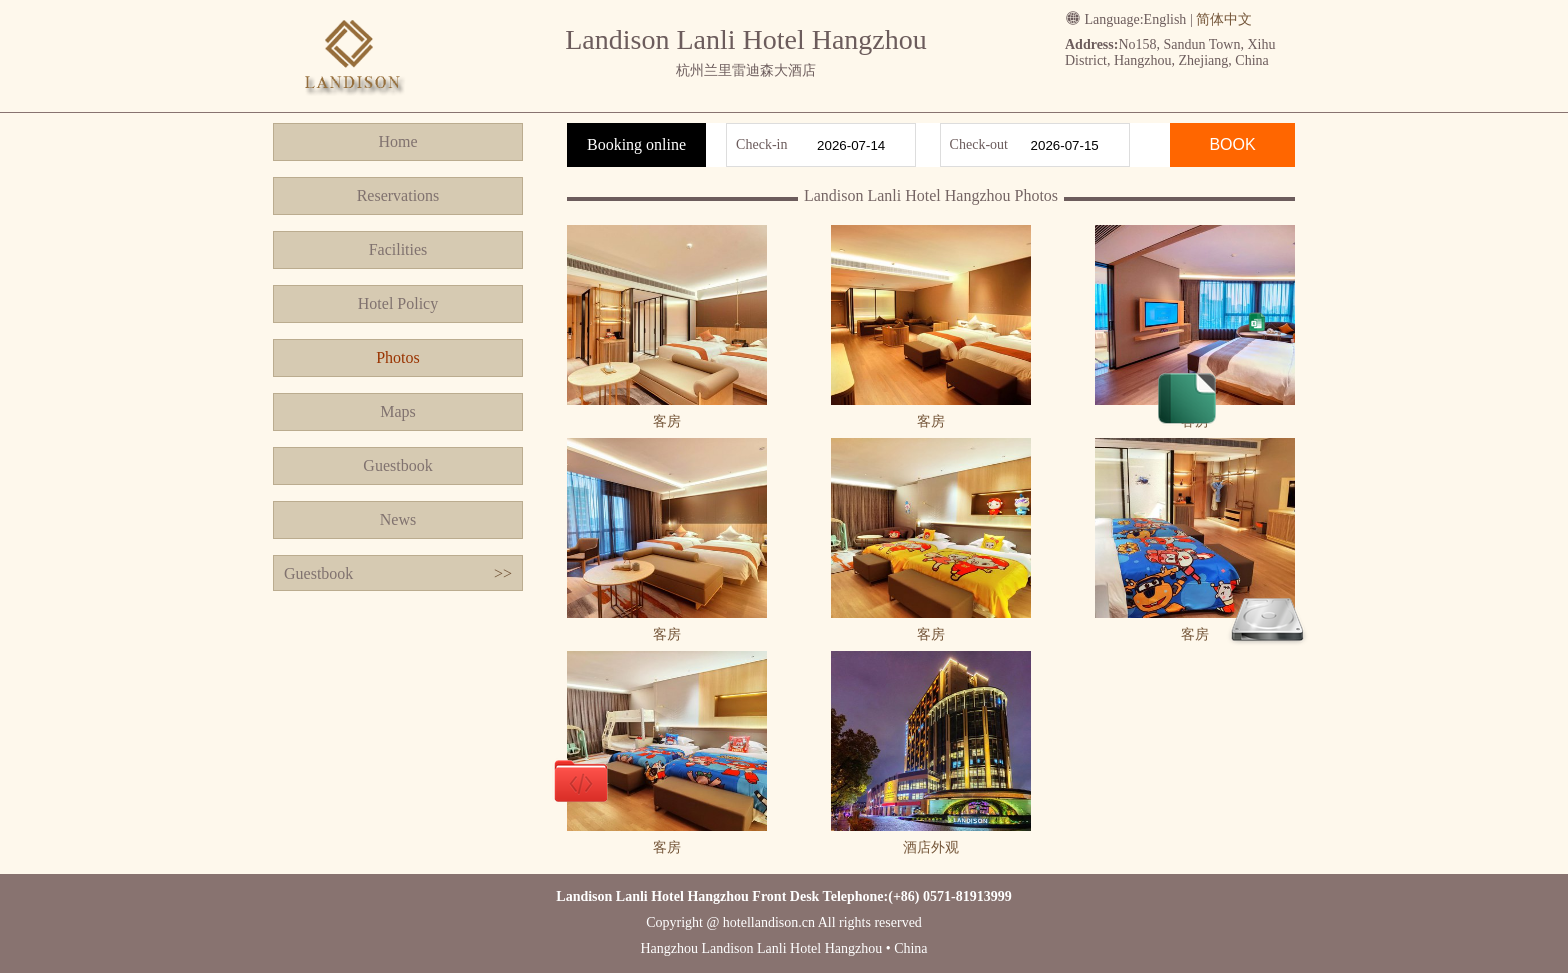  What do you see at coordinates (581, 781) in the screenshot?
I see `open folder containing code or development files` at bounding box center [581, 781].